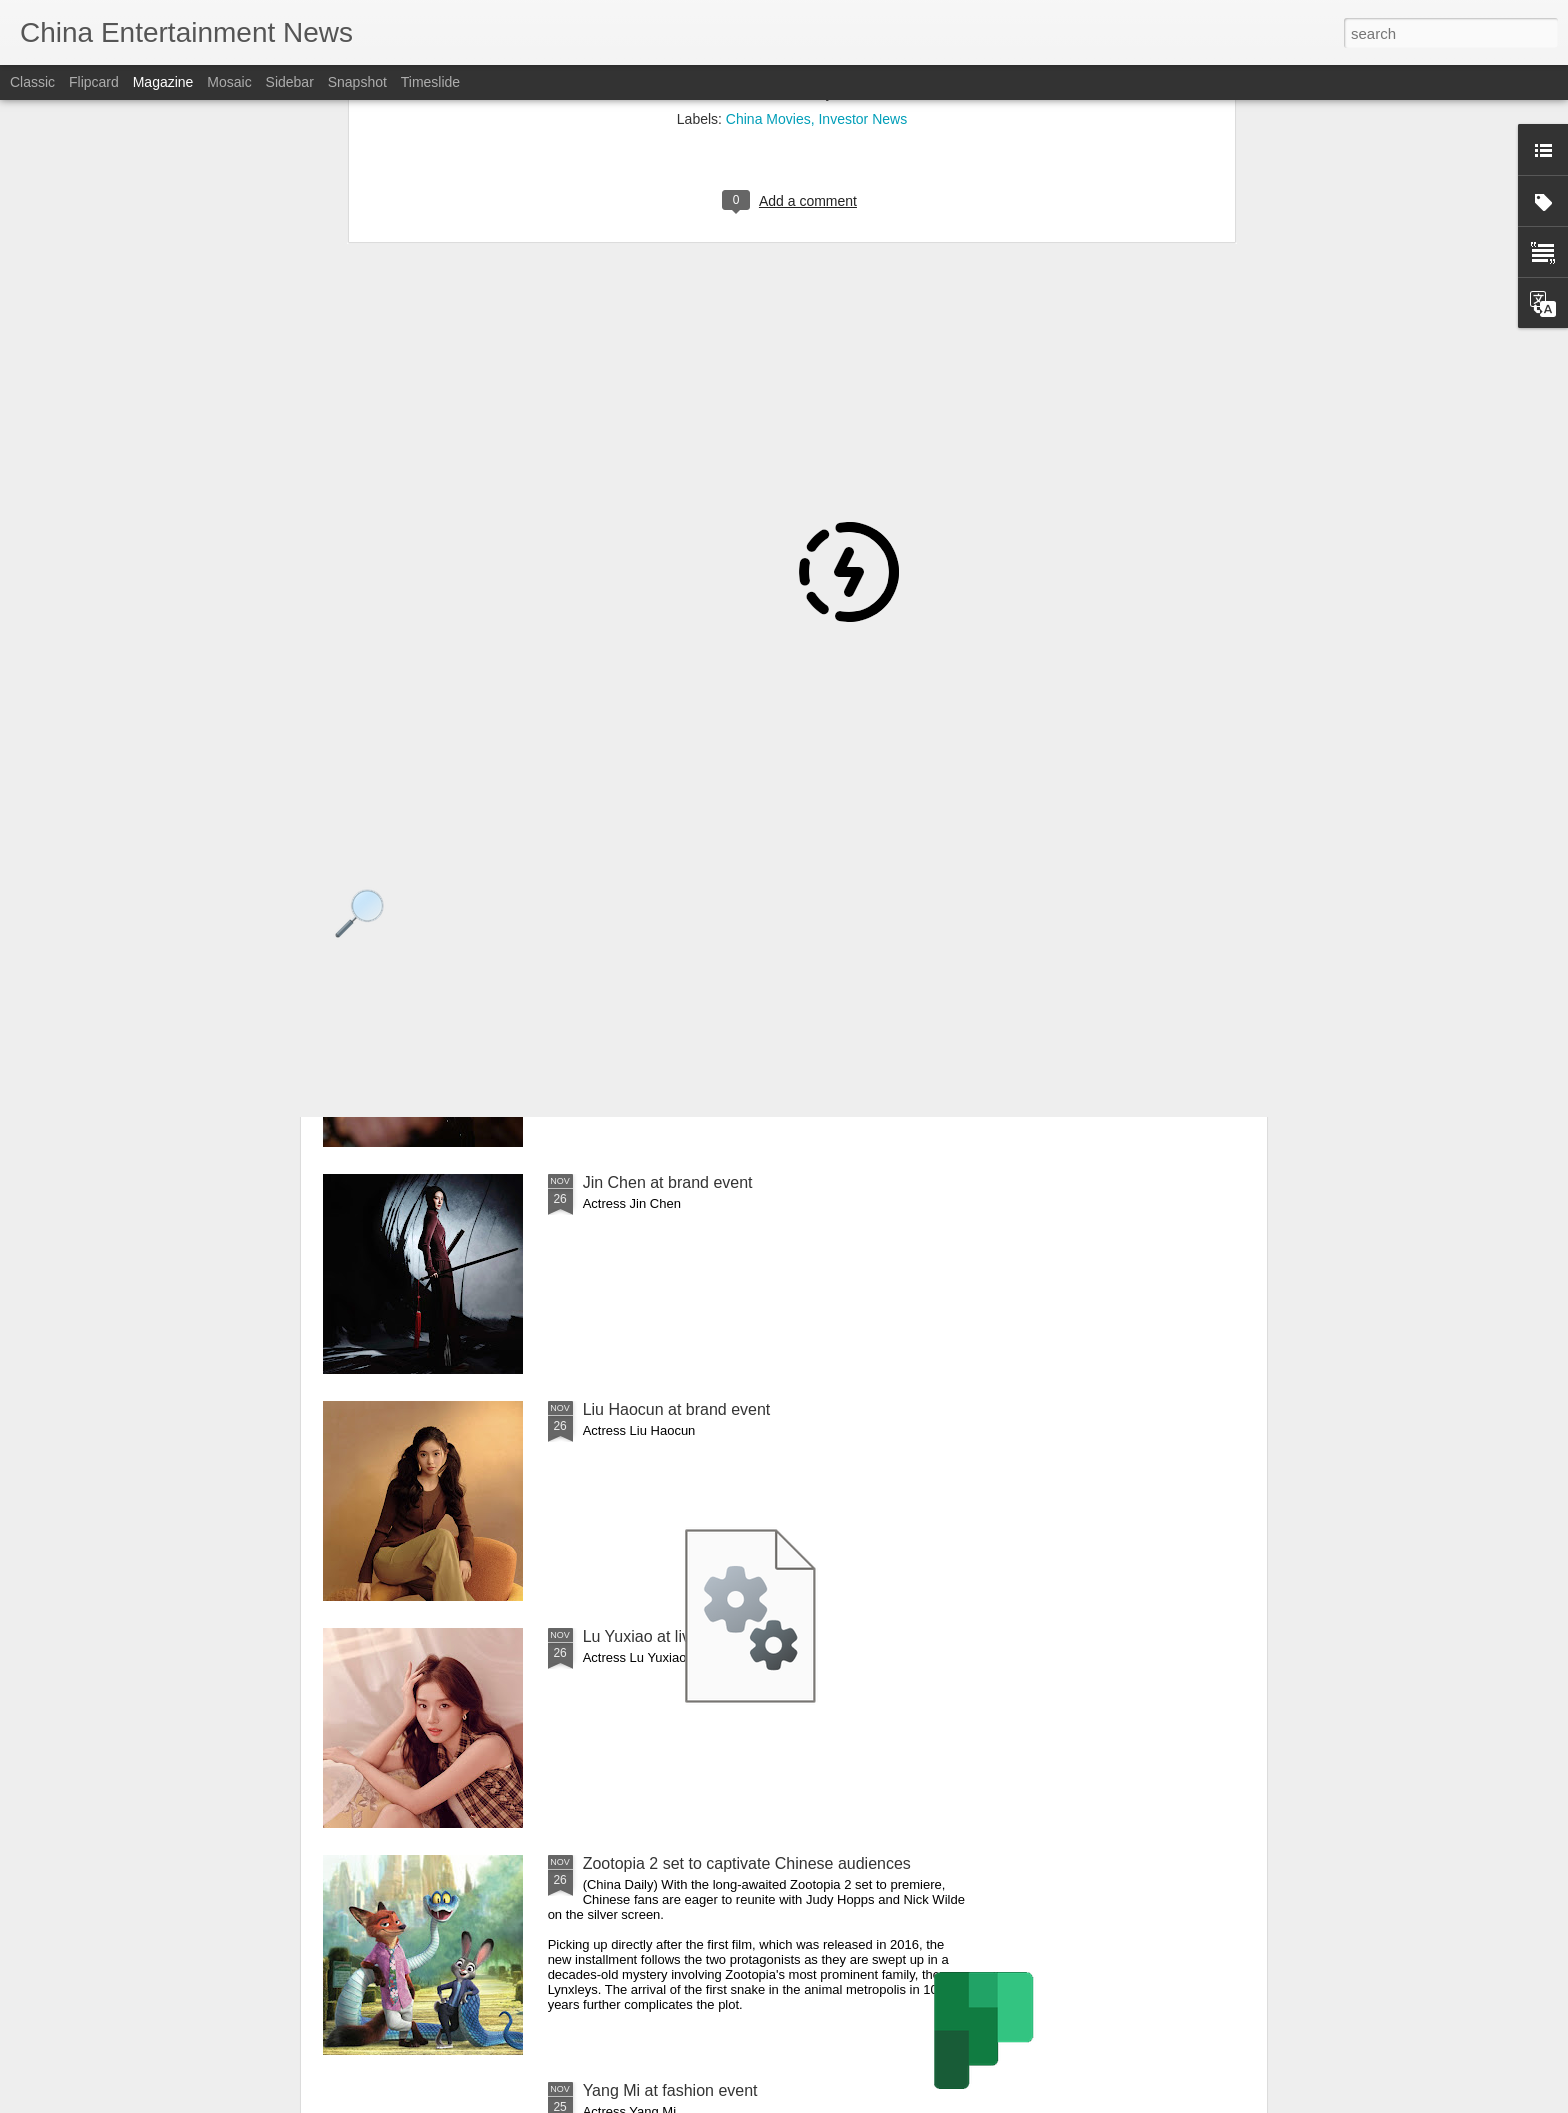 This screenshot has height=2113, width=1568. What do you see at coordinates (750, 1616) in the screenshot?
I see `open configuration file settings` at bounding box center [750, 1616].